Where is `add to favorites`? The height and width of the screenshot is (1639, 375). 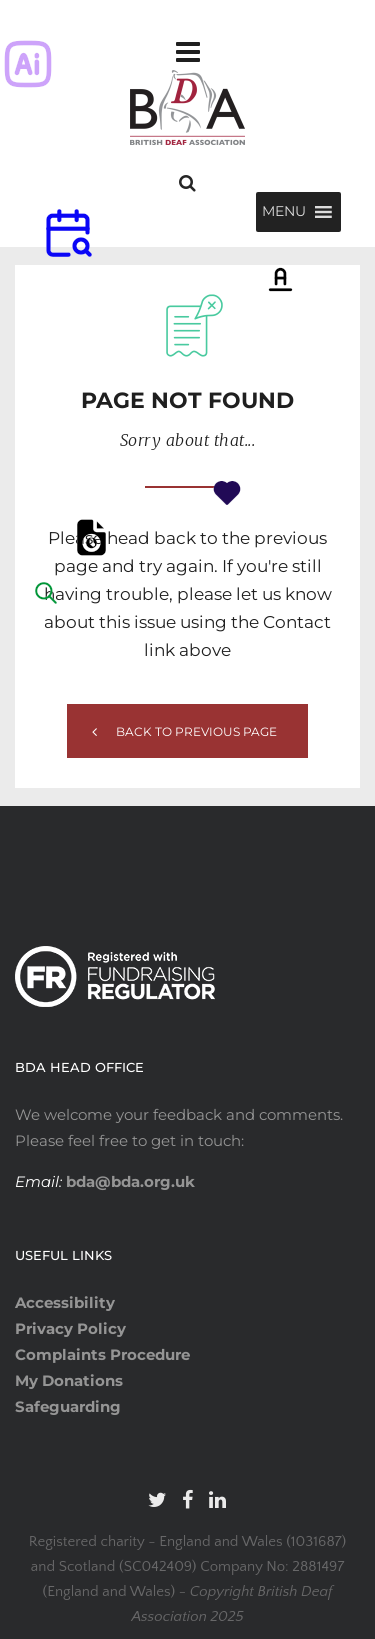
add to favorites is located at coordinates (227, 493).